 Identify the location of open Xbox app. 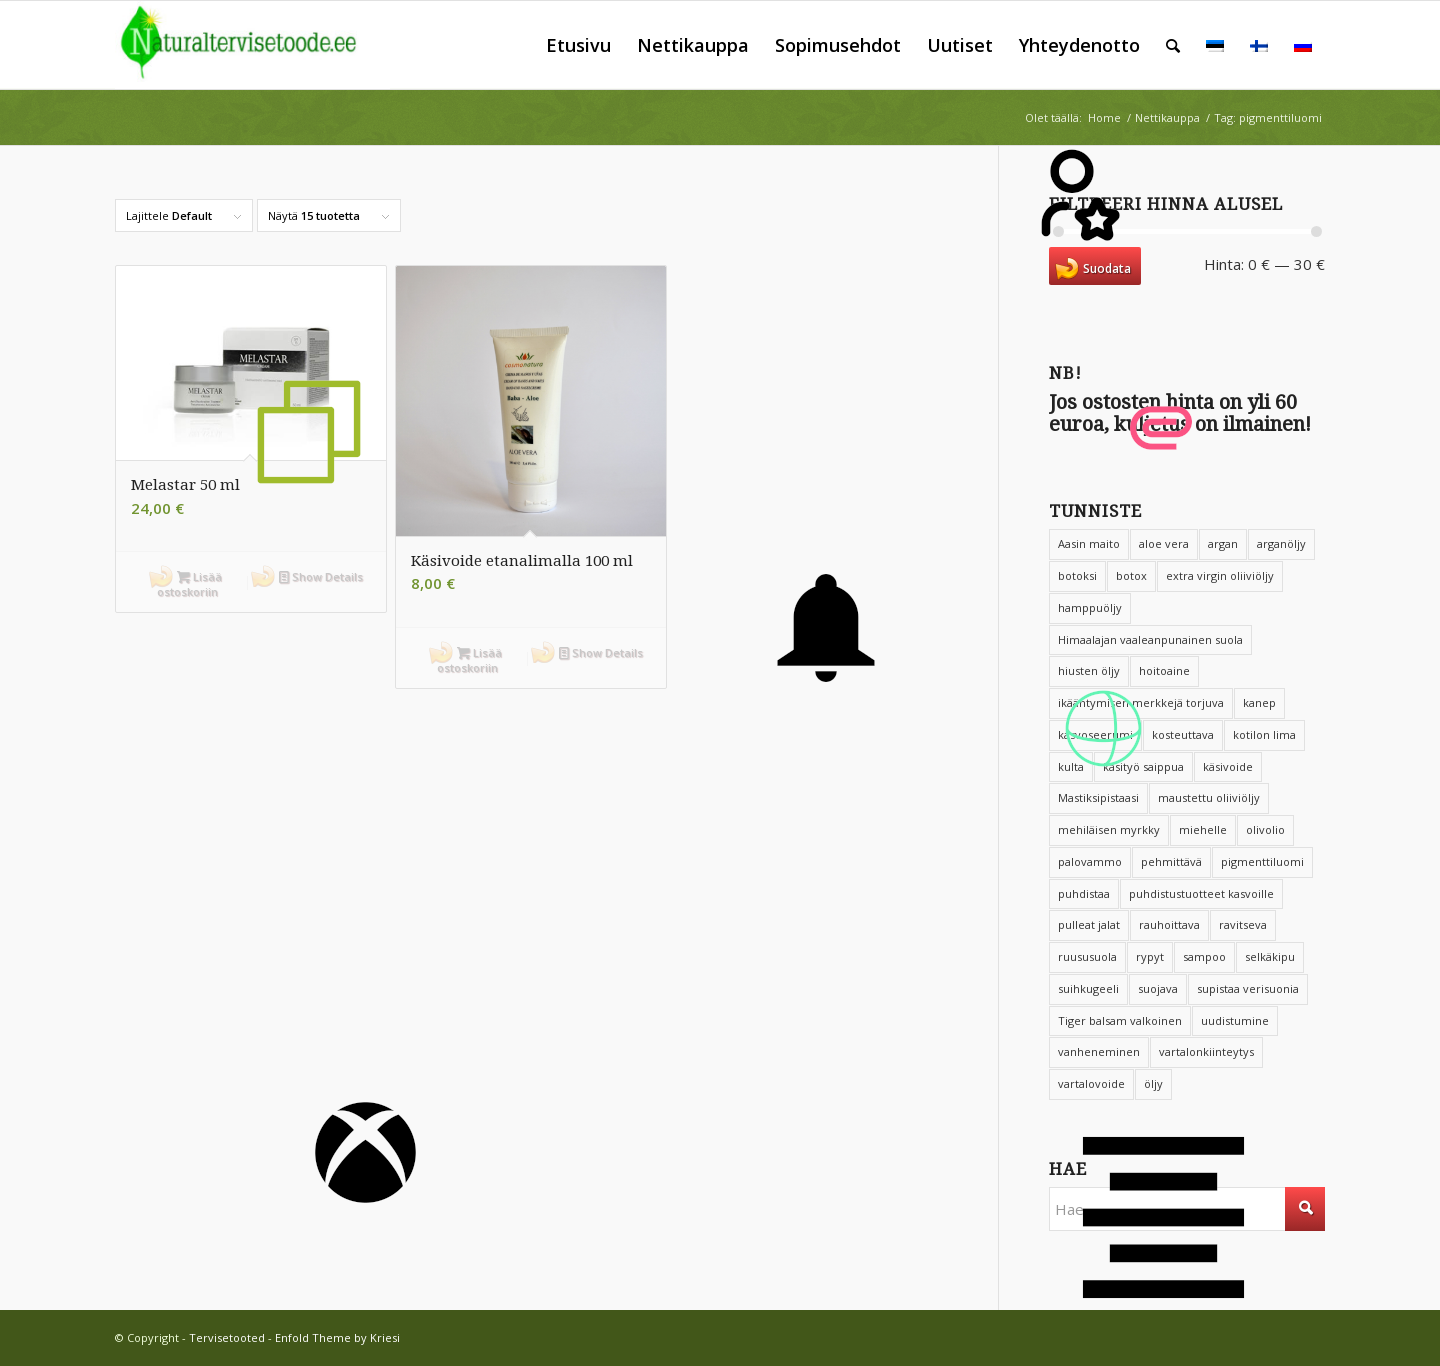
(365, 1152).